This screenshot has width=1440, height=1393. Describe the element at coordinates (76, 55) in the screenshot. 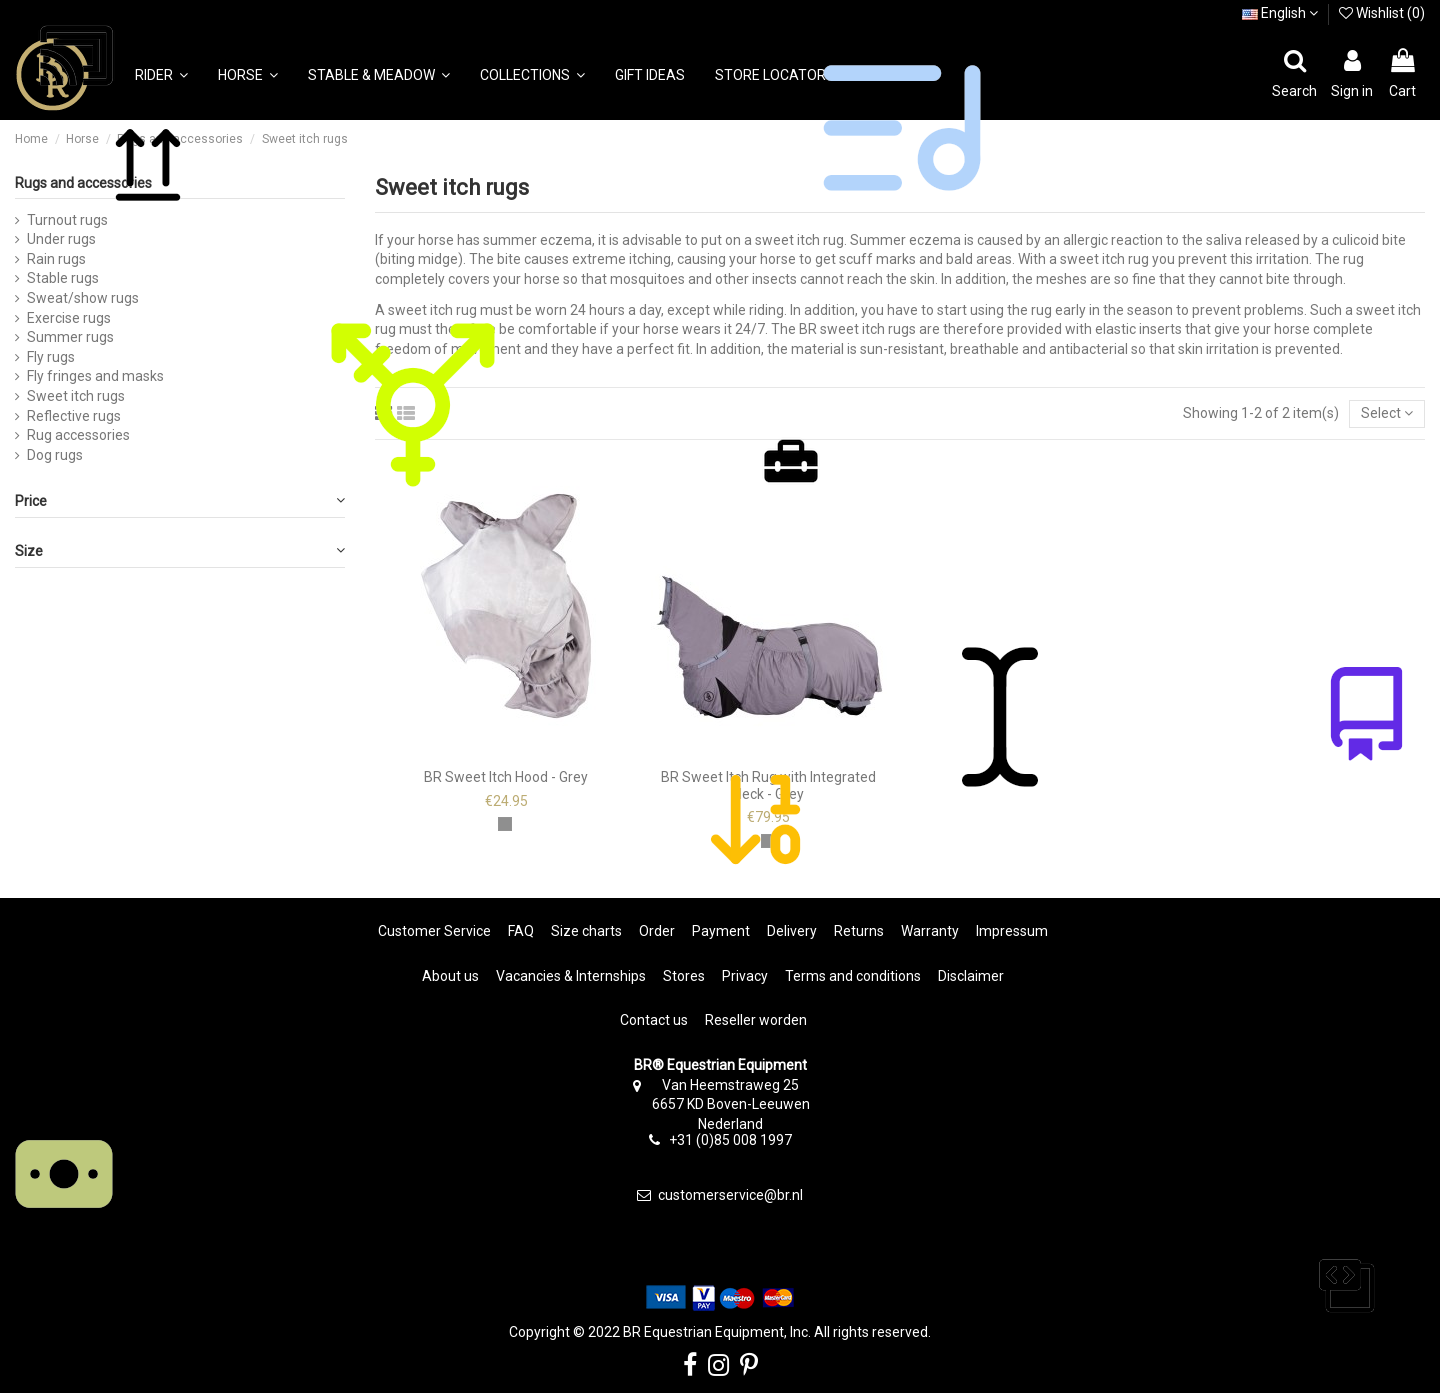

I see `indicates active casting connection to a device` at that location.